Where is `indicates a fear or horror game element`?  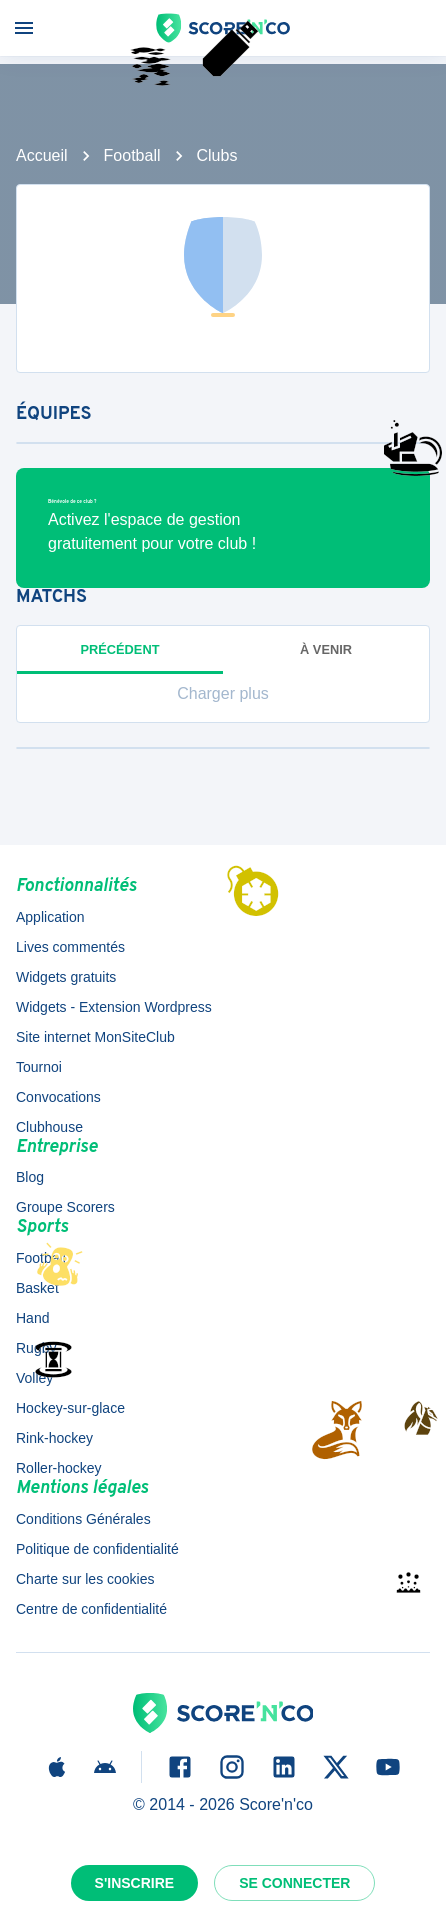
indicates a fear or horror game element is located at coordinates (59, 1265).